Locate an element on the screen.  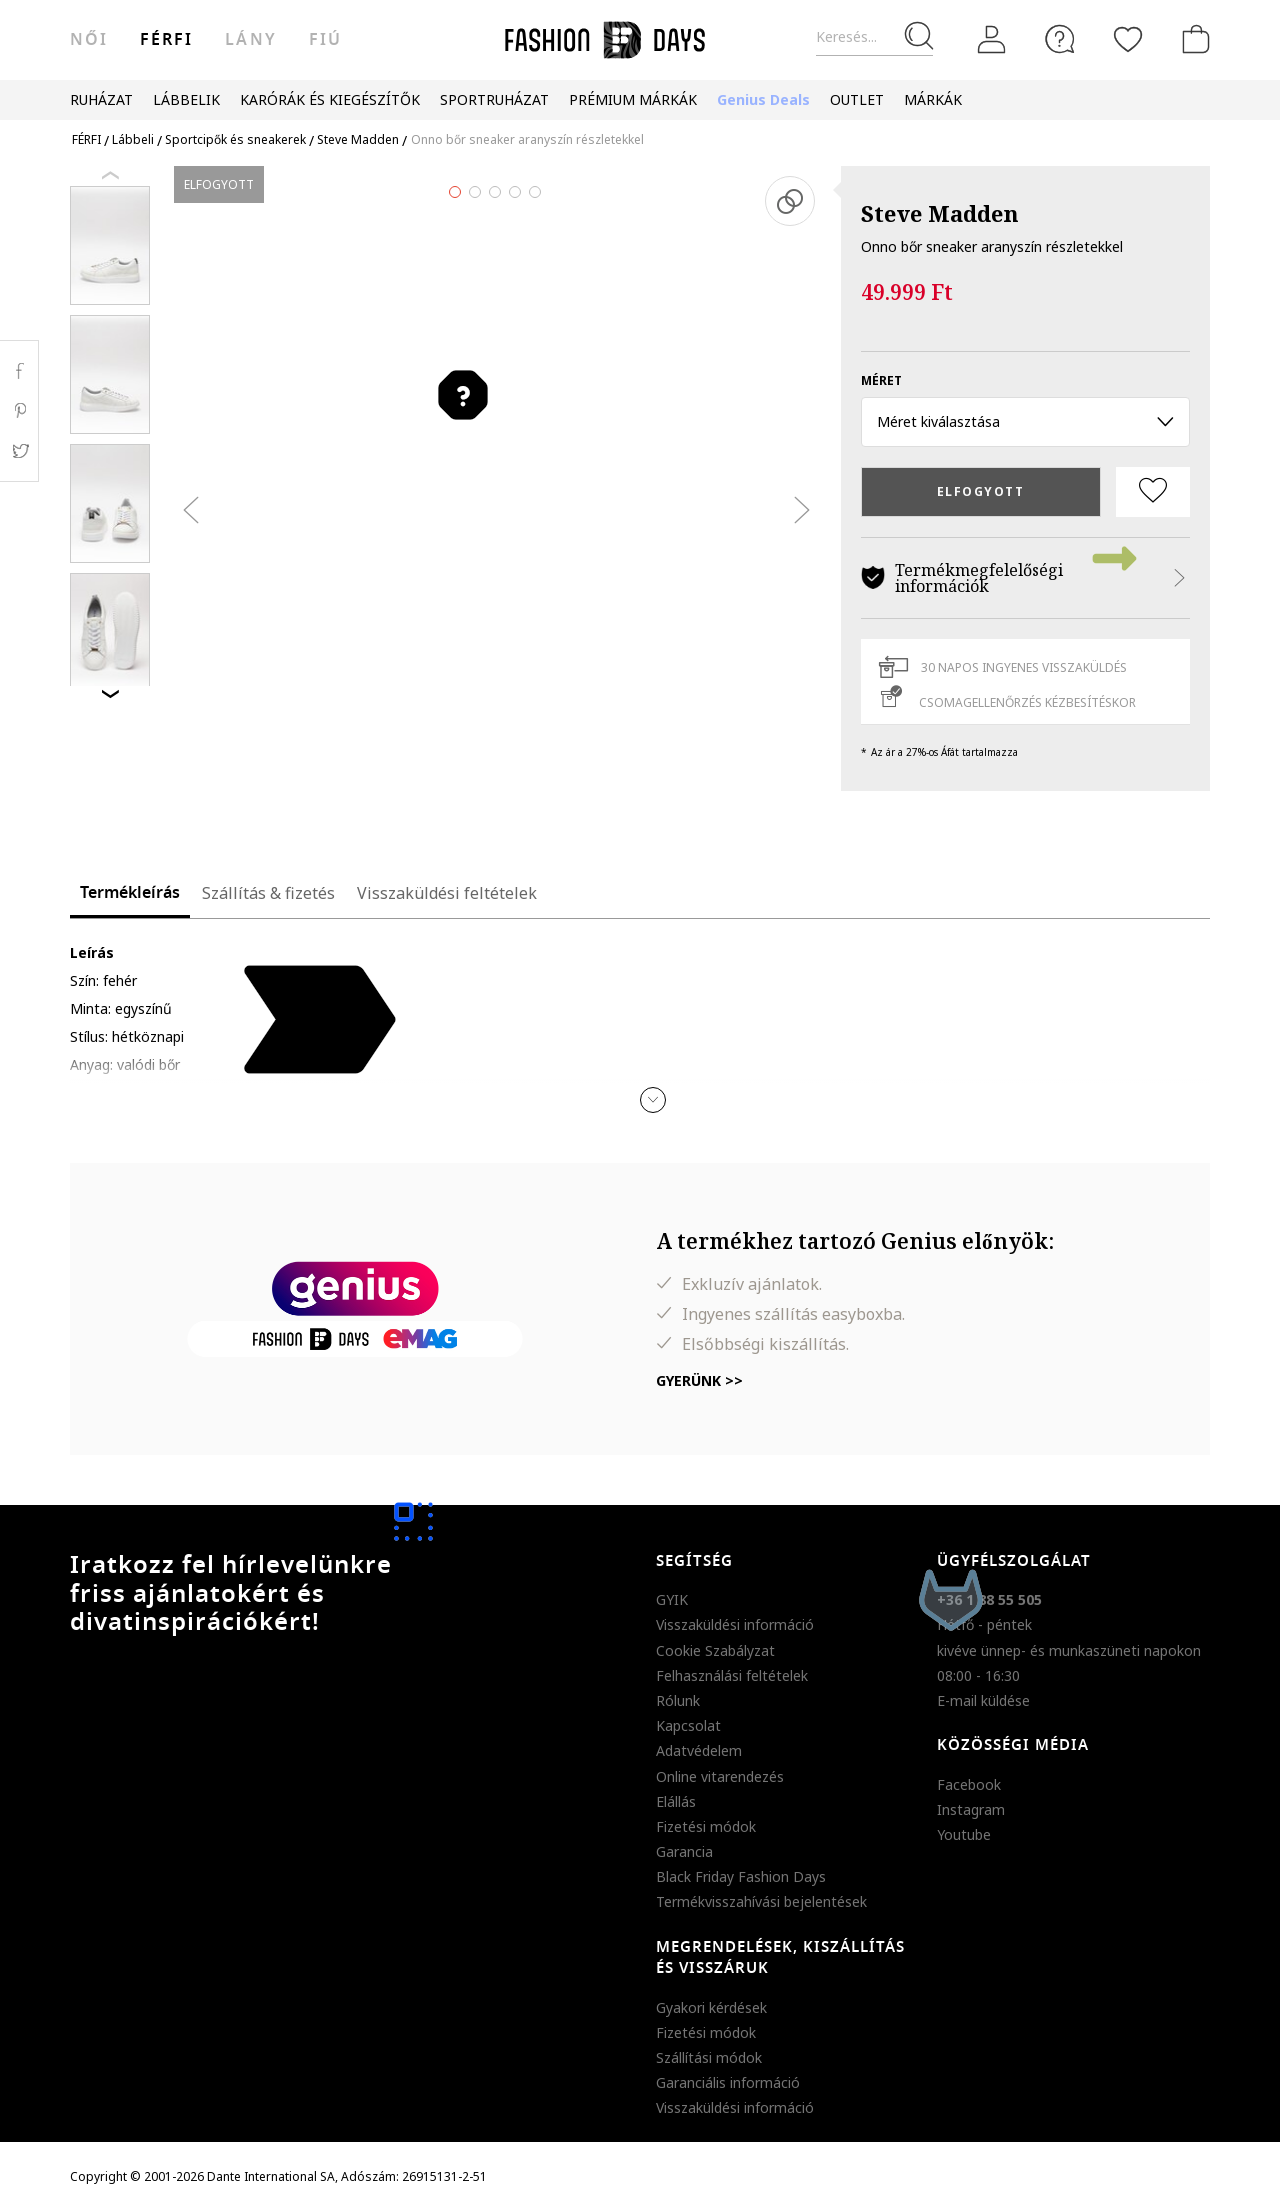
align content to top-left corner is located at coordinates (413, 1521).